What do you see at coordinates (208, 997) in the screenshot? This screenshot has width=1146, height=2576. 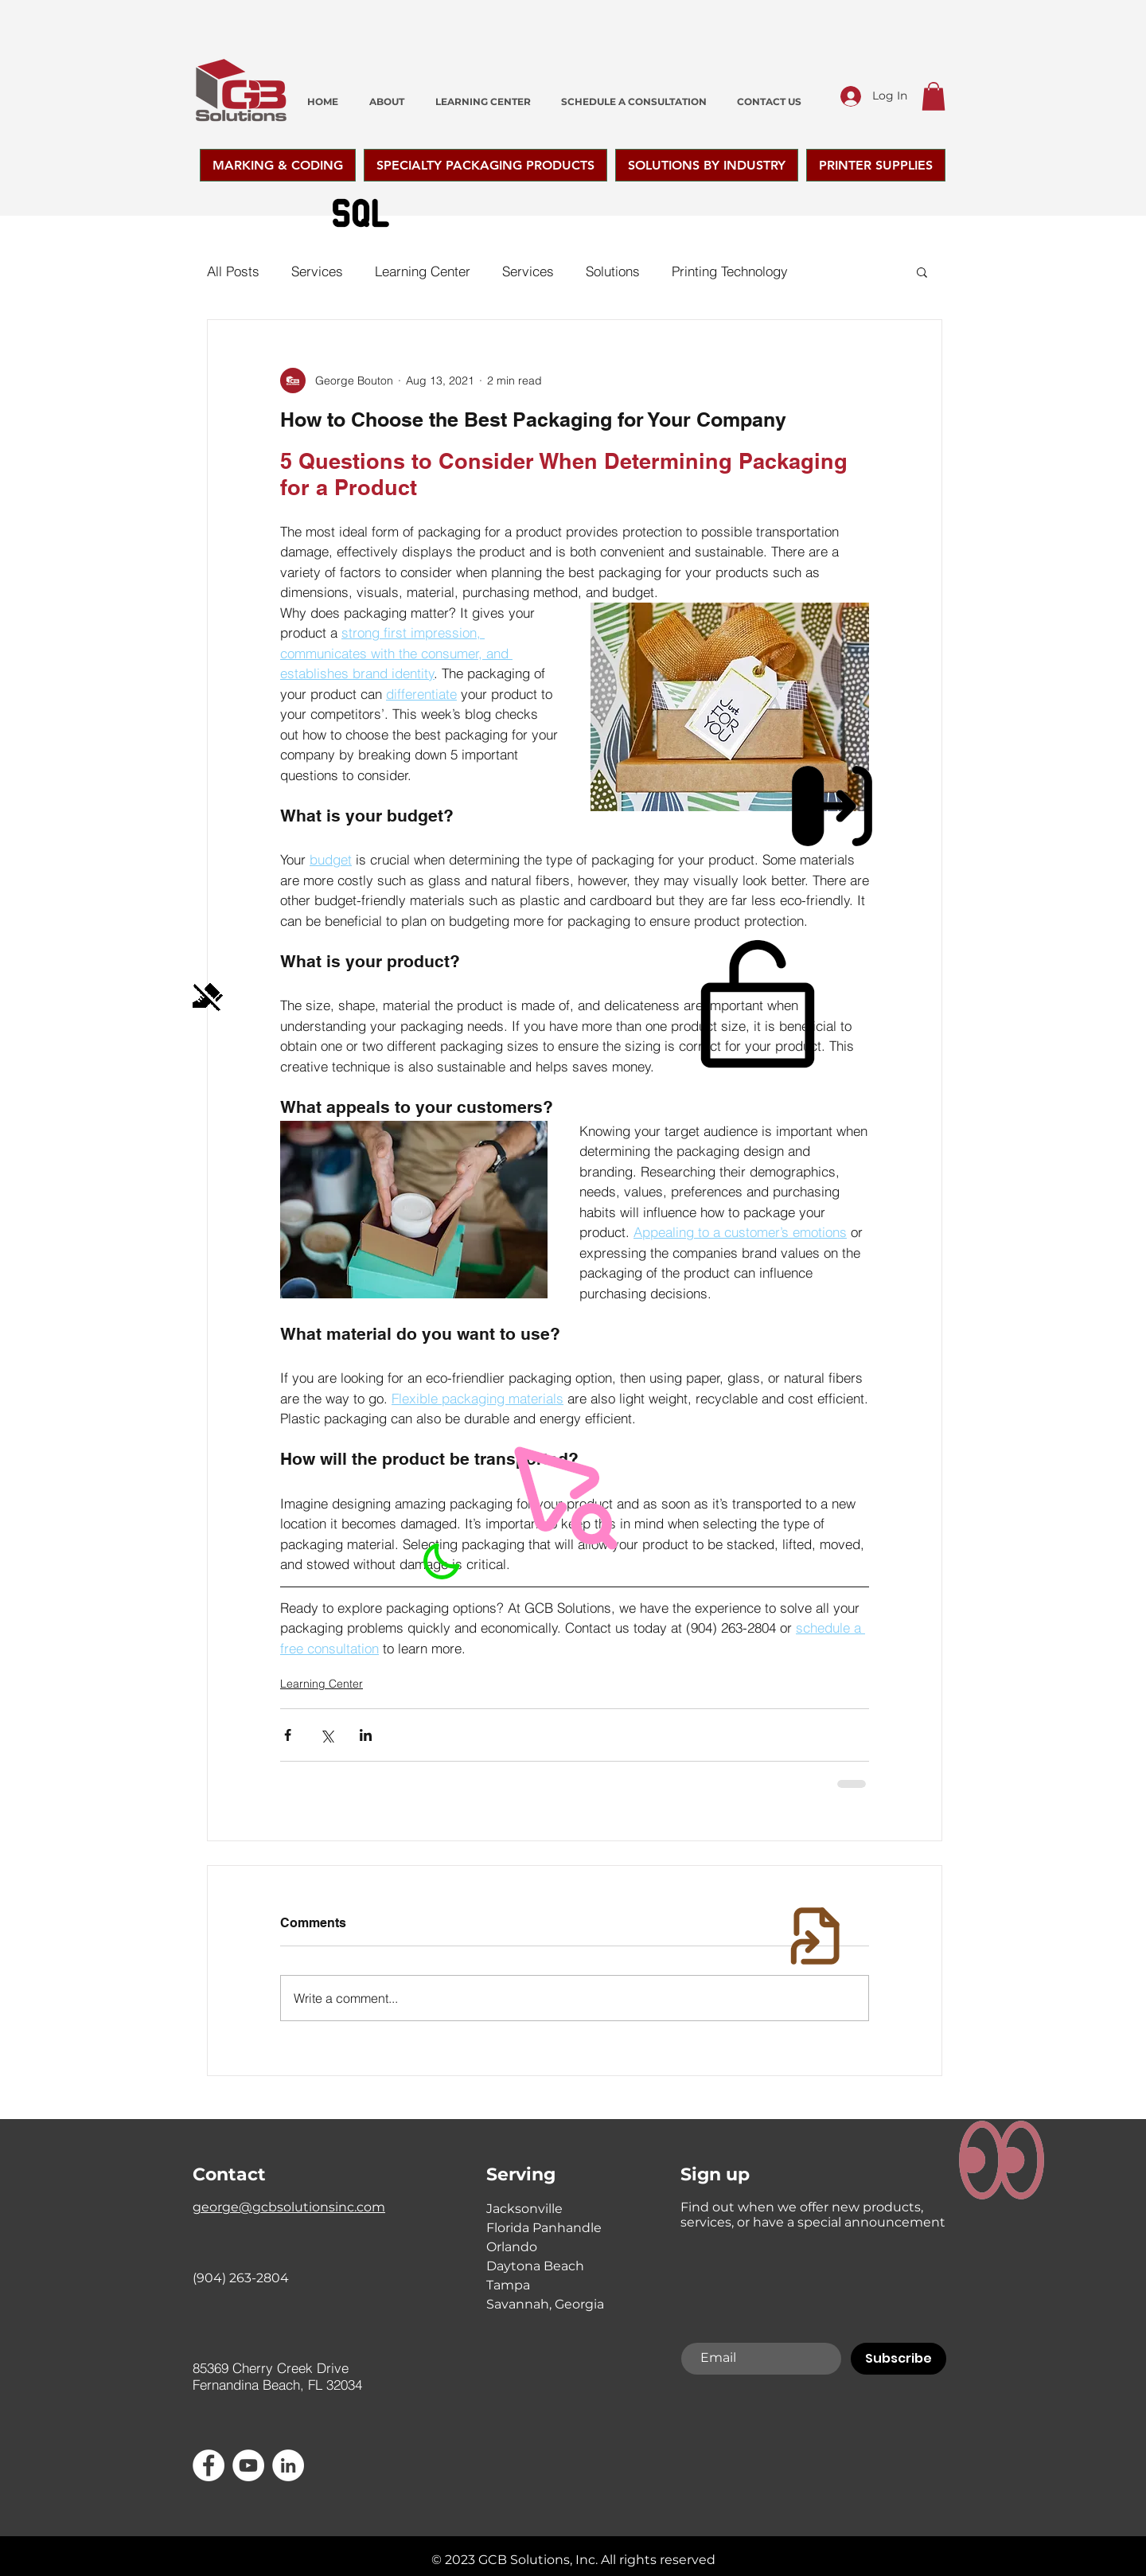 I see `indicates a restricted area where walking is prohibited` at bounding box center [208, 997].